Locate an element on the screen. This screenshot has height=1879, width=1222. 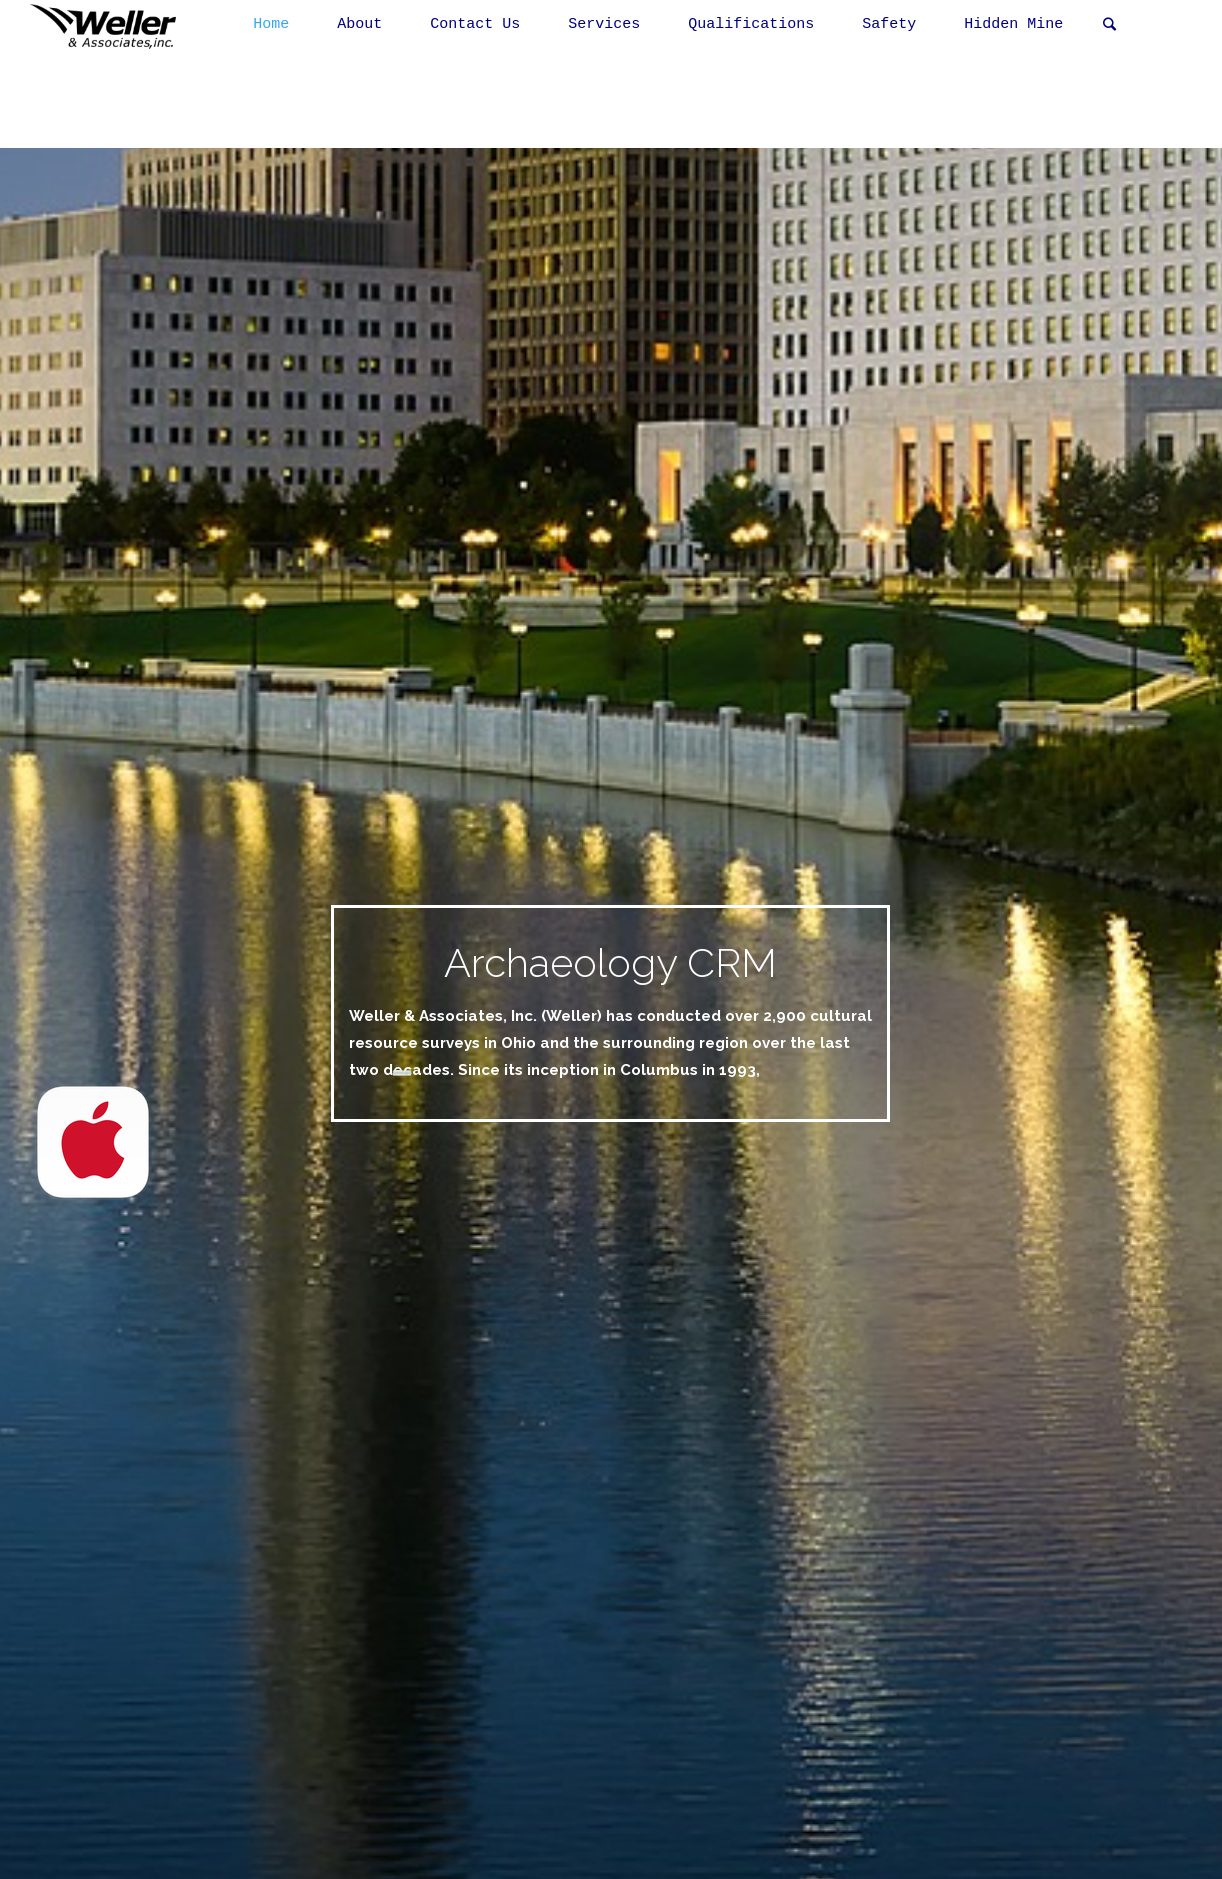
access AppleCare support for your Mac is located at coordinates (93, 1142).